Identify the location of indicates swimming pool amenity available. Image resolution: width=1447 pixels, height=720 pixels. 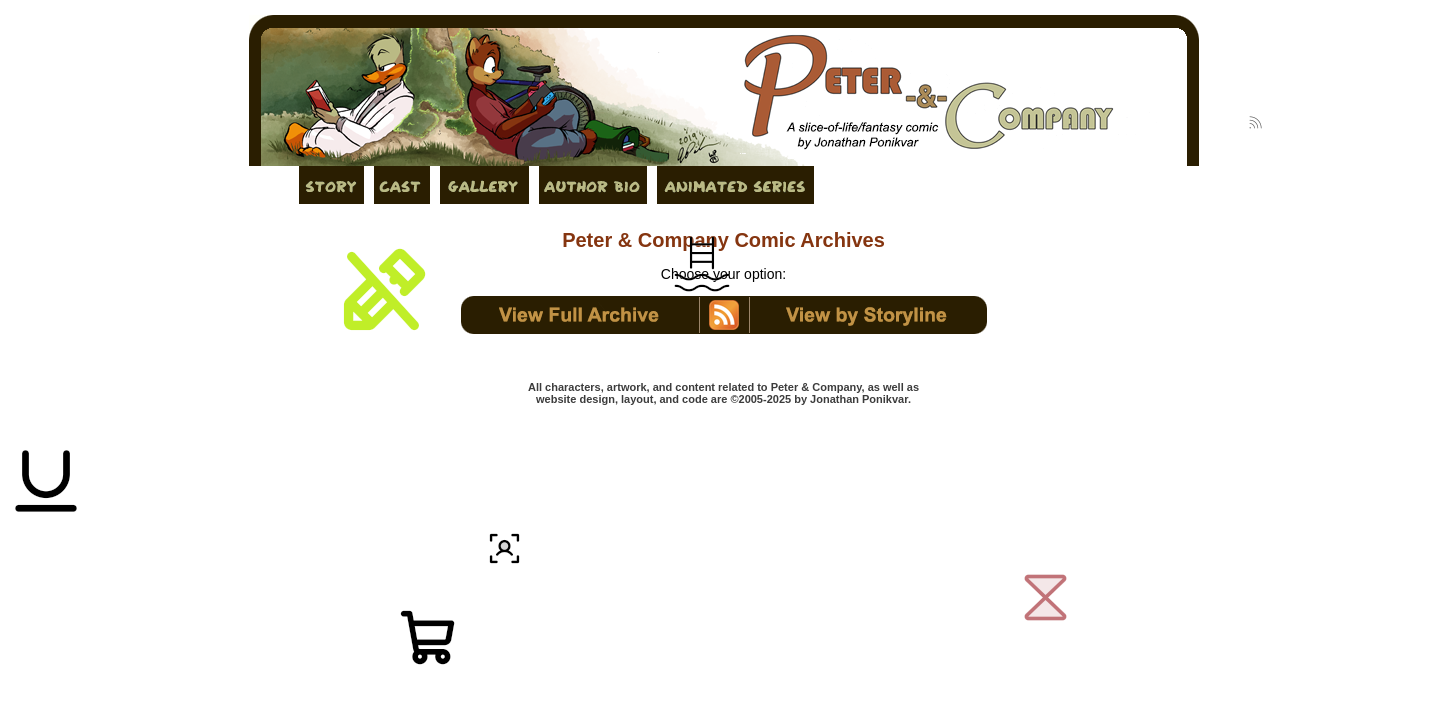
(702, 264).